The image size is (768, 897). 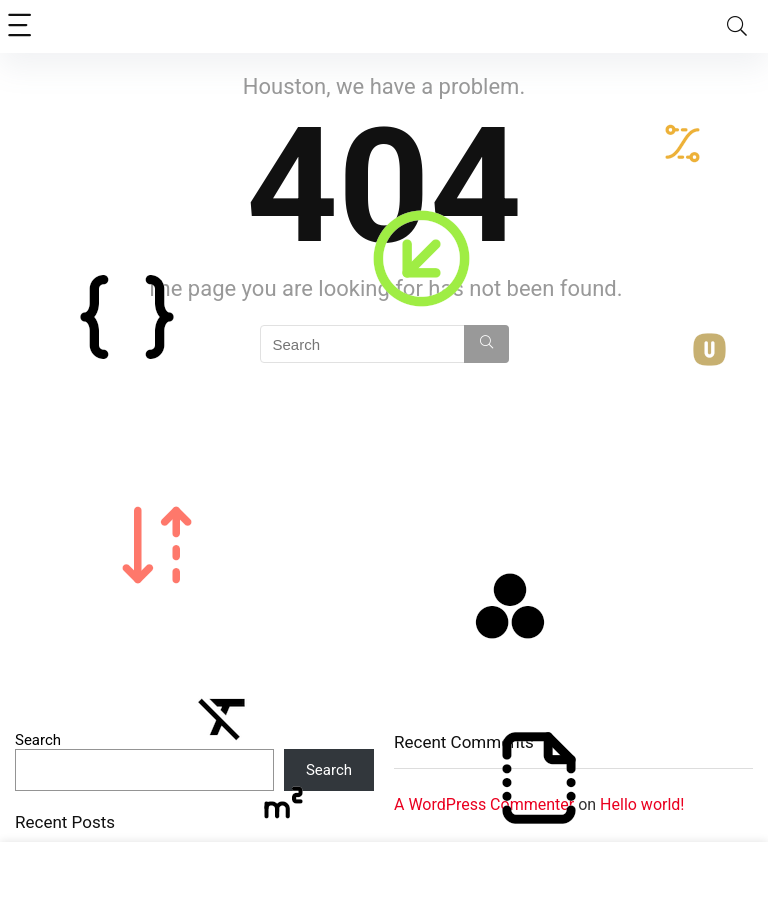 I want to click on adjust animation easing curve control points, so click(x=682, y=143).